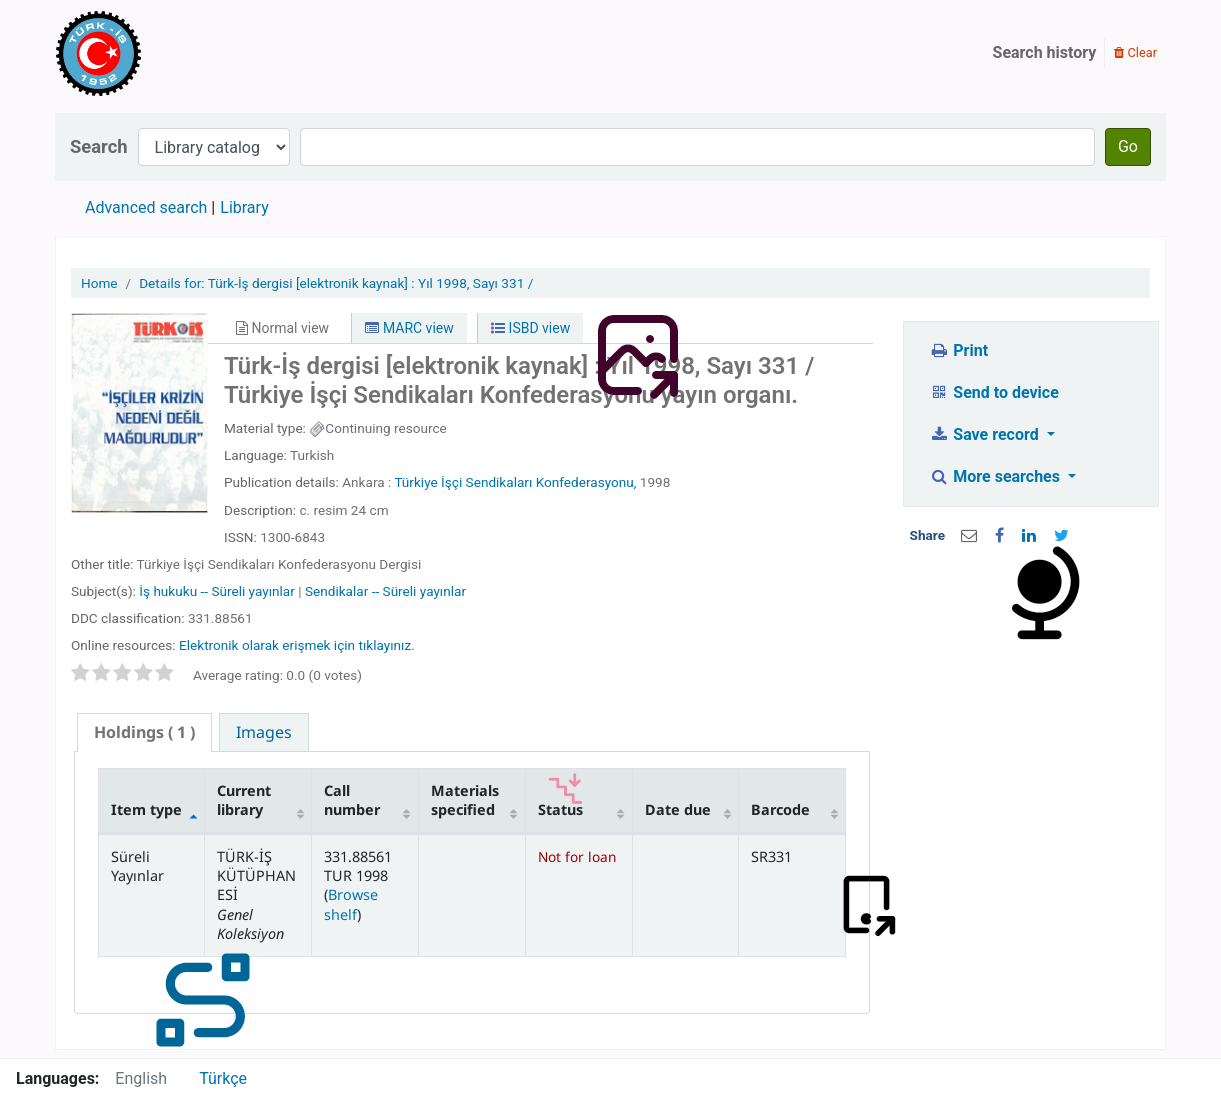  What do you see at coordinates (866, 904) in the screenshot?
I see `share content from tablet to another device` at bounding box center [866, 904].